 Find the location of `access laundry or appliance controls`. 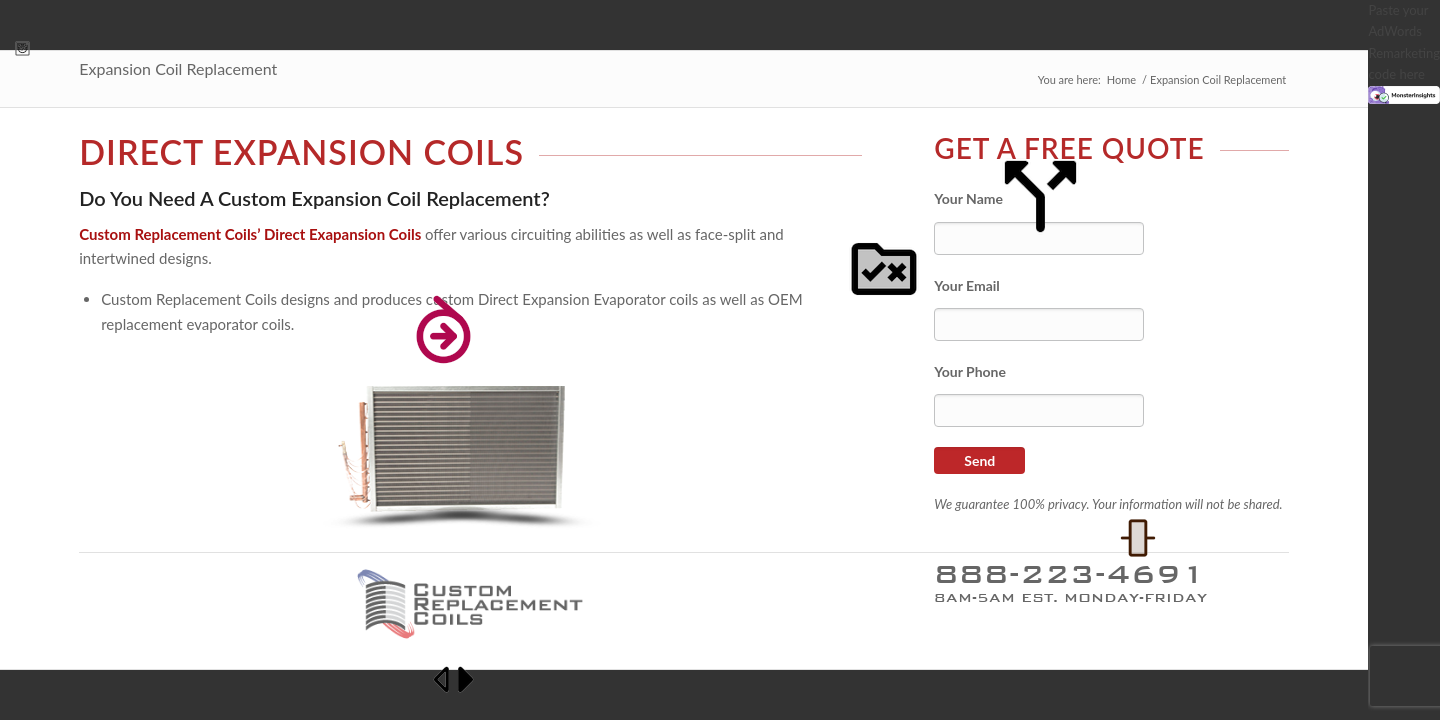

access laundry or appliance controls is located at coordinates (22, 48).